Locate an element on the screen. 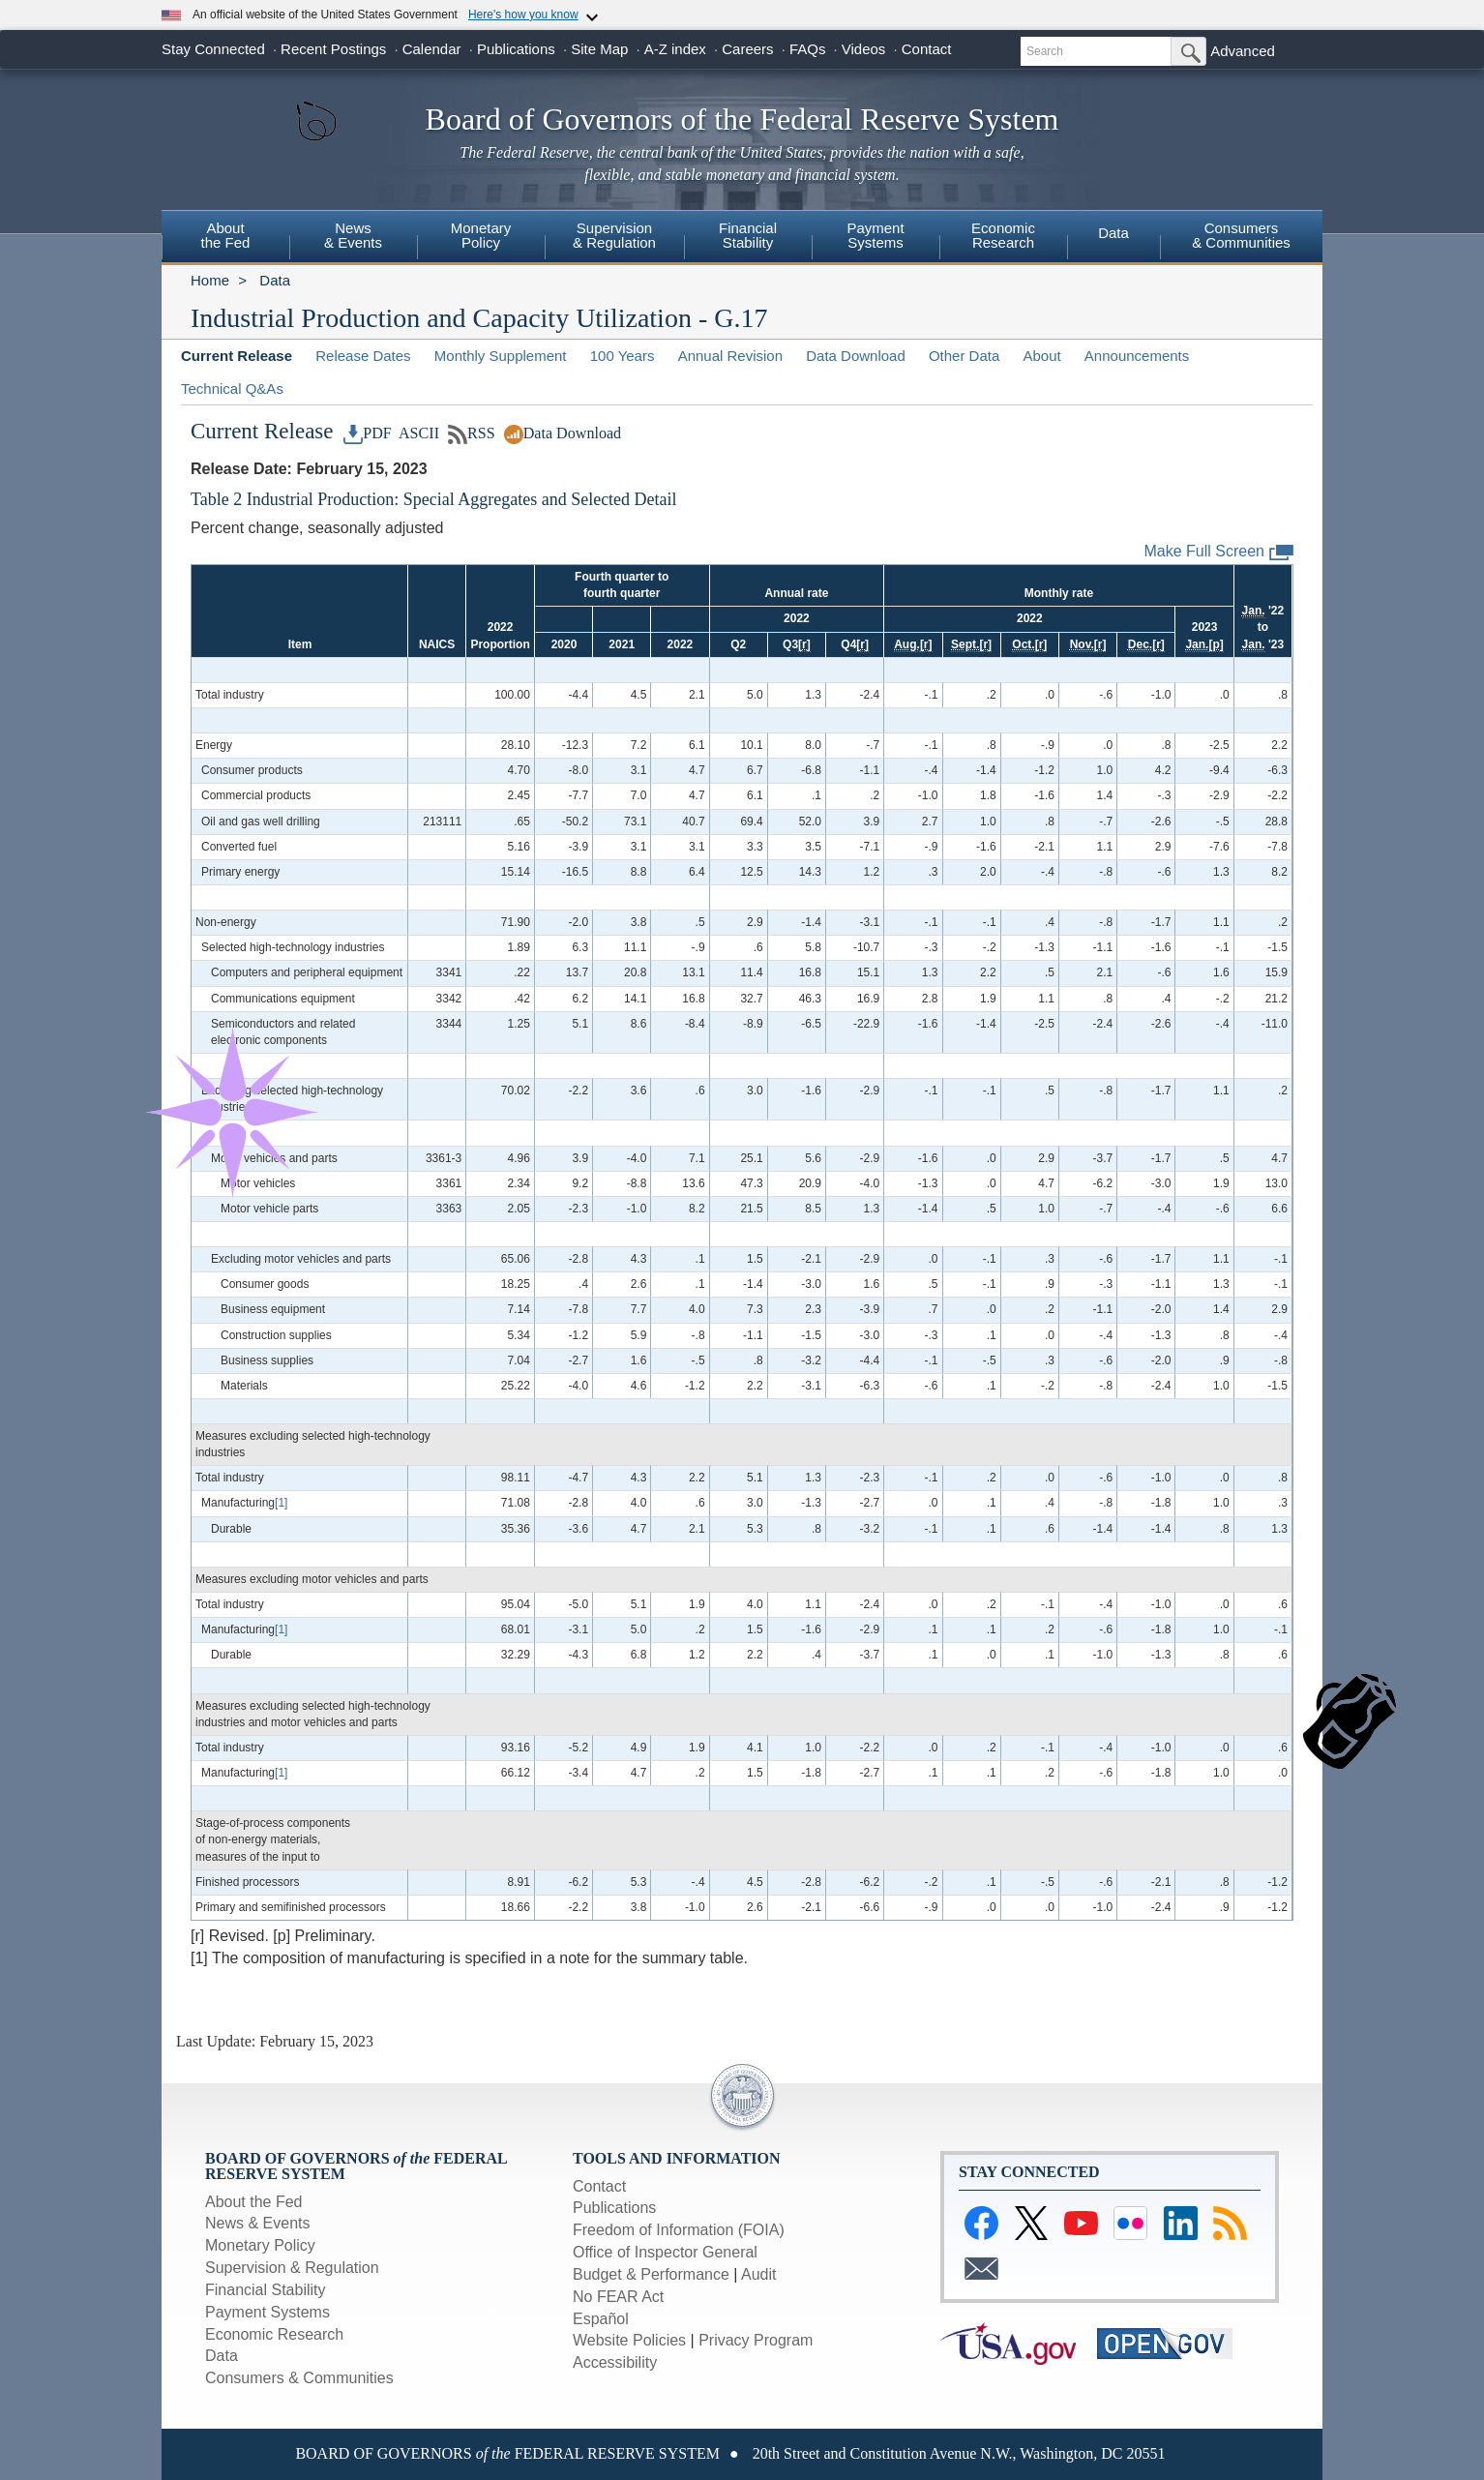  access your inventory or stored items is located at coordinates (1350, 1721).